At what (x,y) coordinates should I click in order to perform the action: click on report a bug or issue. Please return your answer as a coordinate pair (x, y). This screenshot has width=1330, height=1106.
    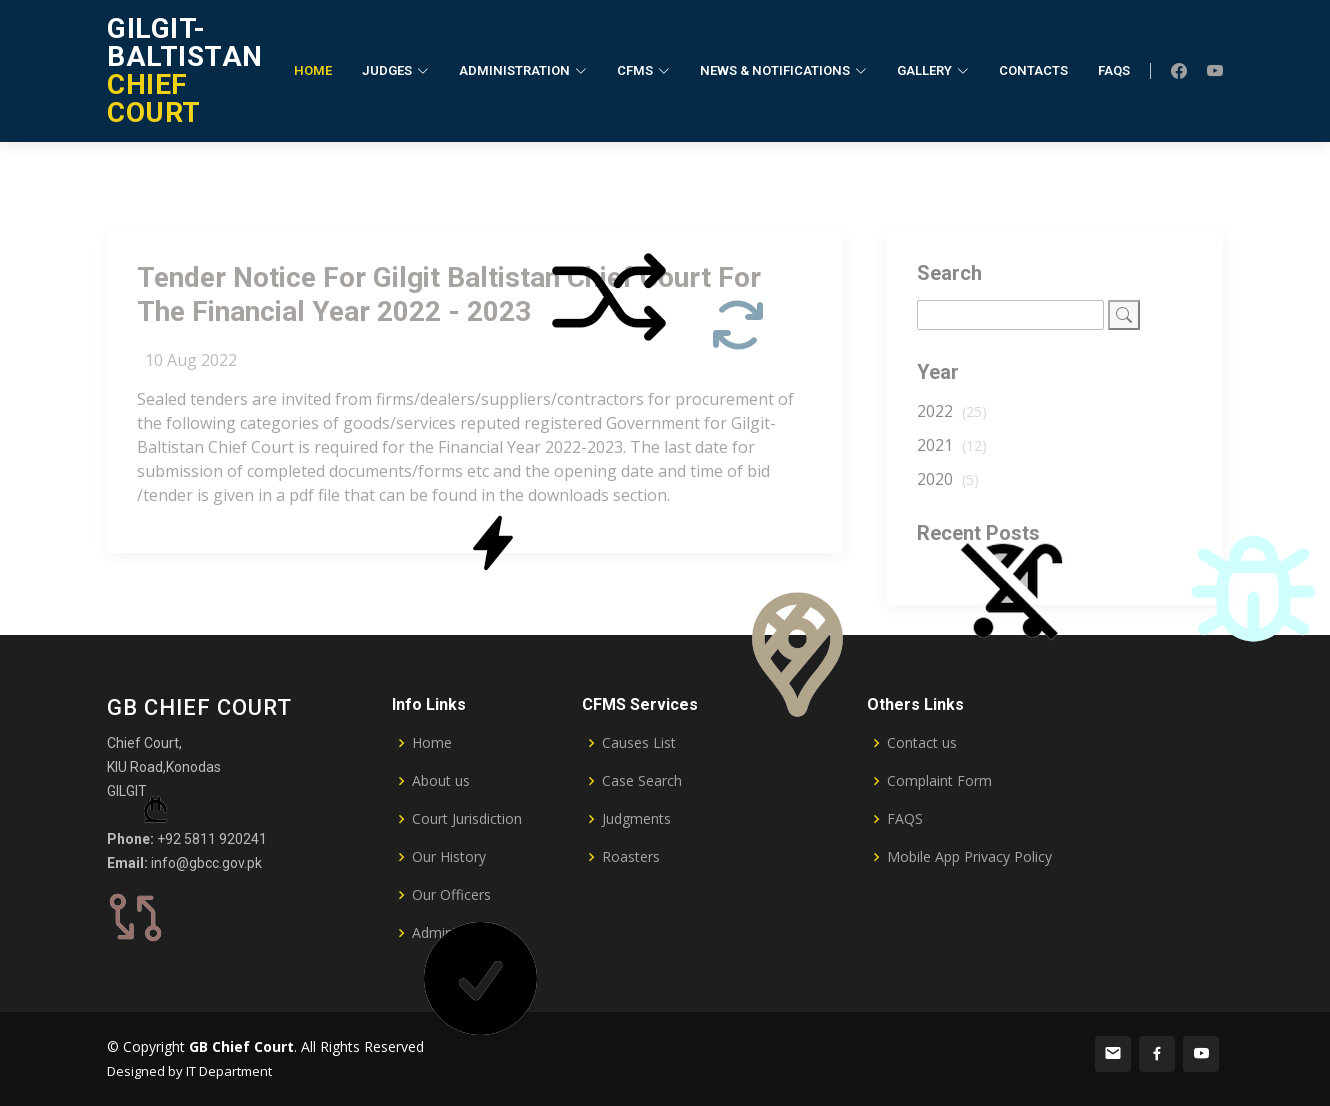
    Looking at the image, I should click on (1253, 585).